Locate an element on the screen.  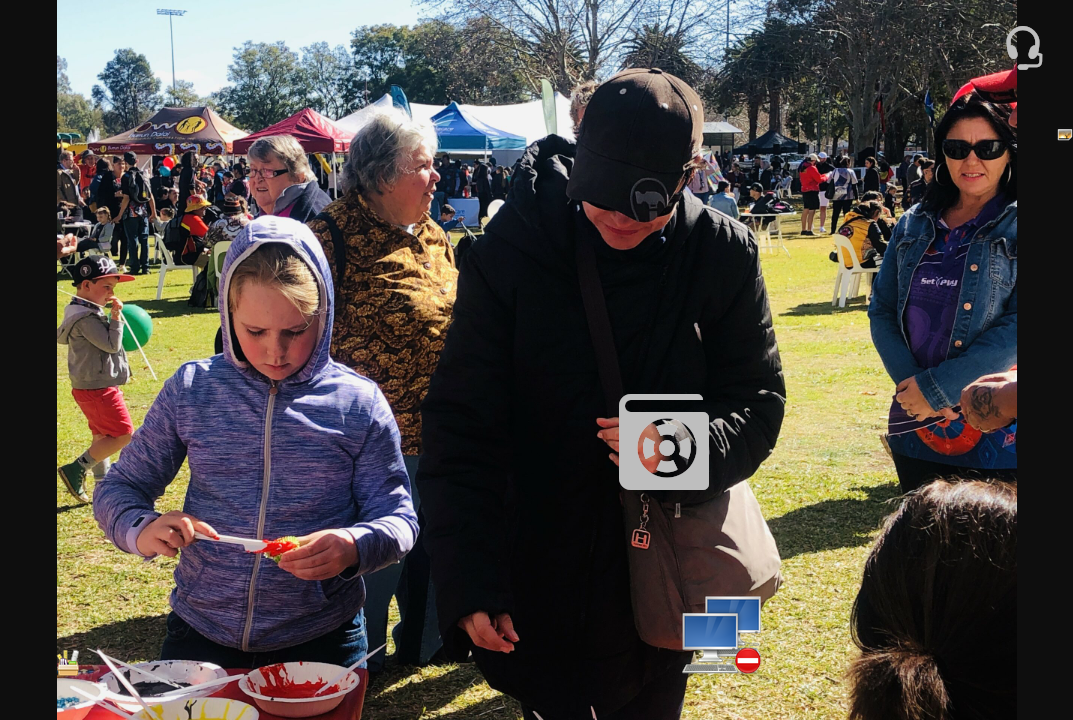
access miscellaneous or uncategorized applications is located at coordinates (68, 663).